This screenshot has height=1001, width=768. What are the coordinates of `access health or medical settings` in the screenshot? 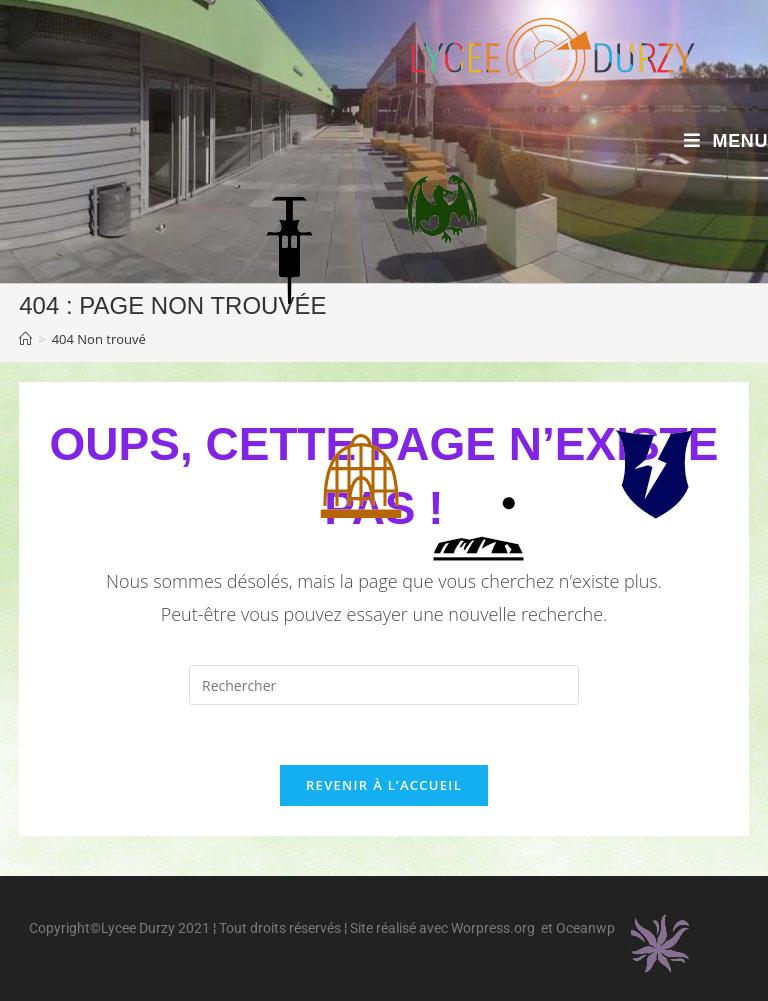 It's located at (289, 250).